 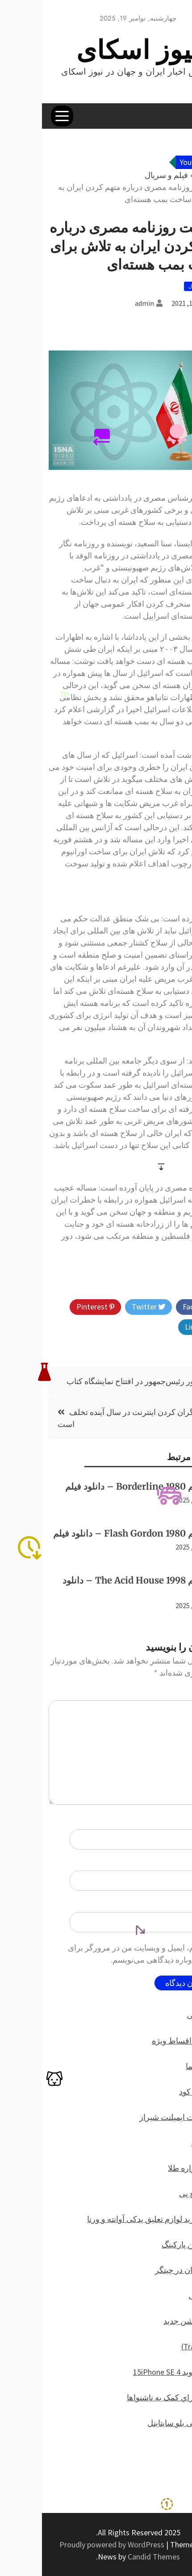 I want to click on download file or content, so click(x=161, y=1167).